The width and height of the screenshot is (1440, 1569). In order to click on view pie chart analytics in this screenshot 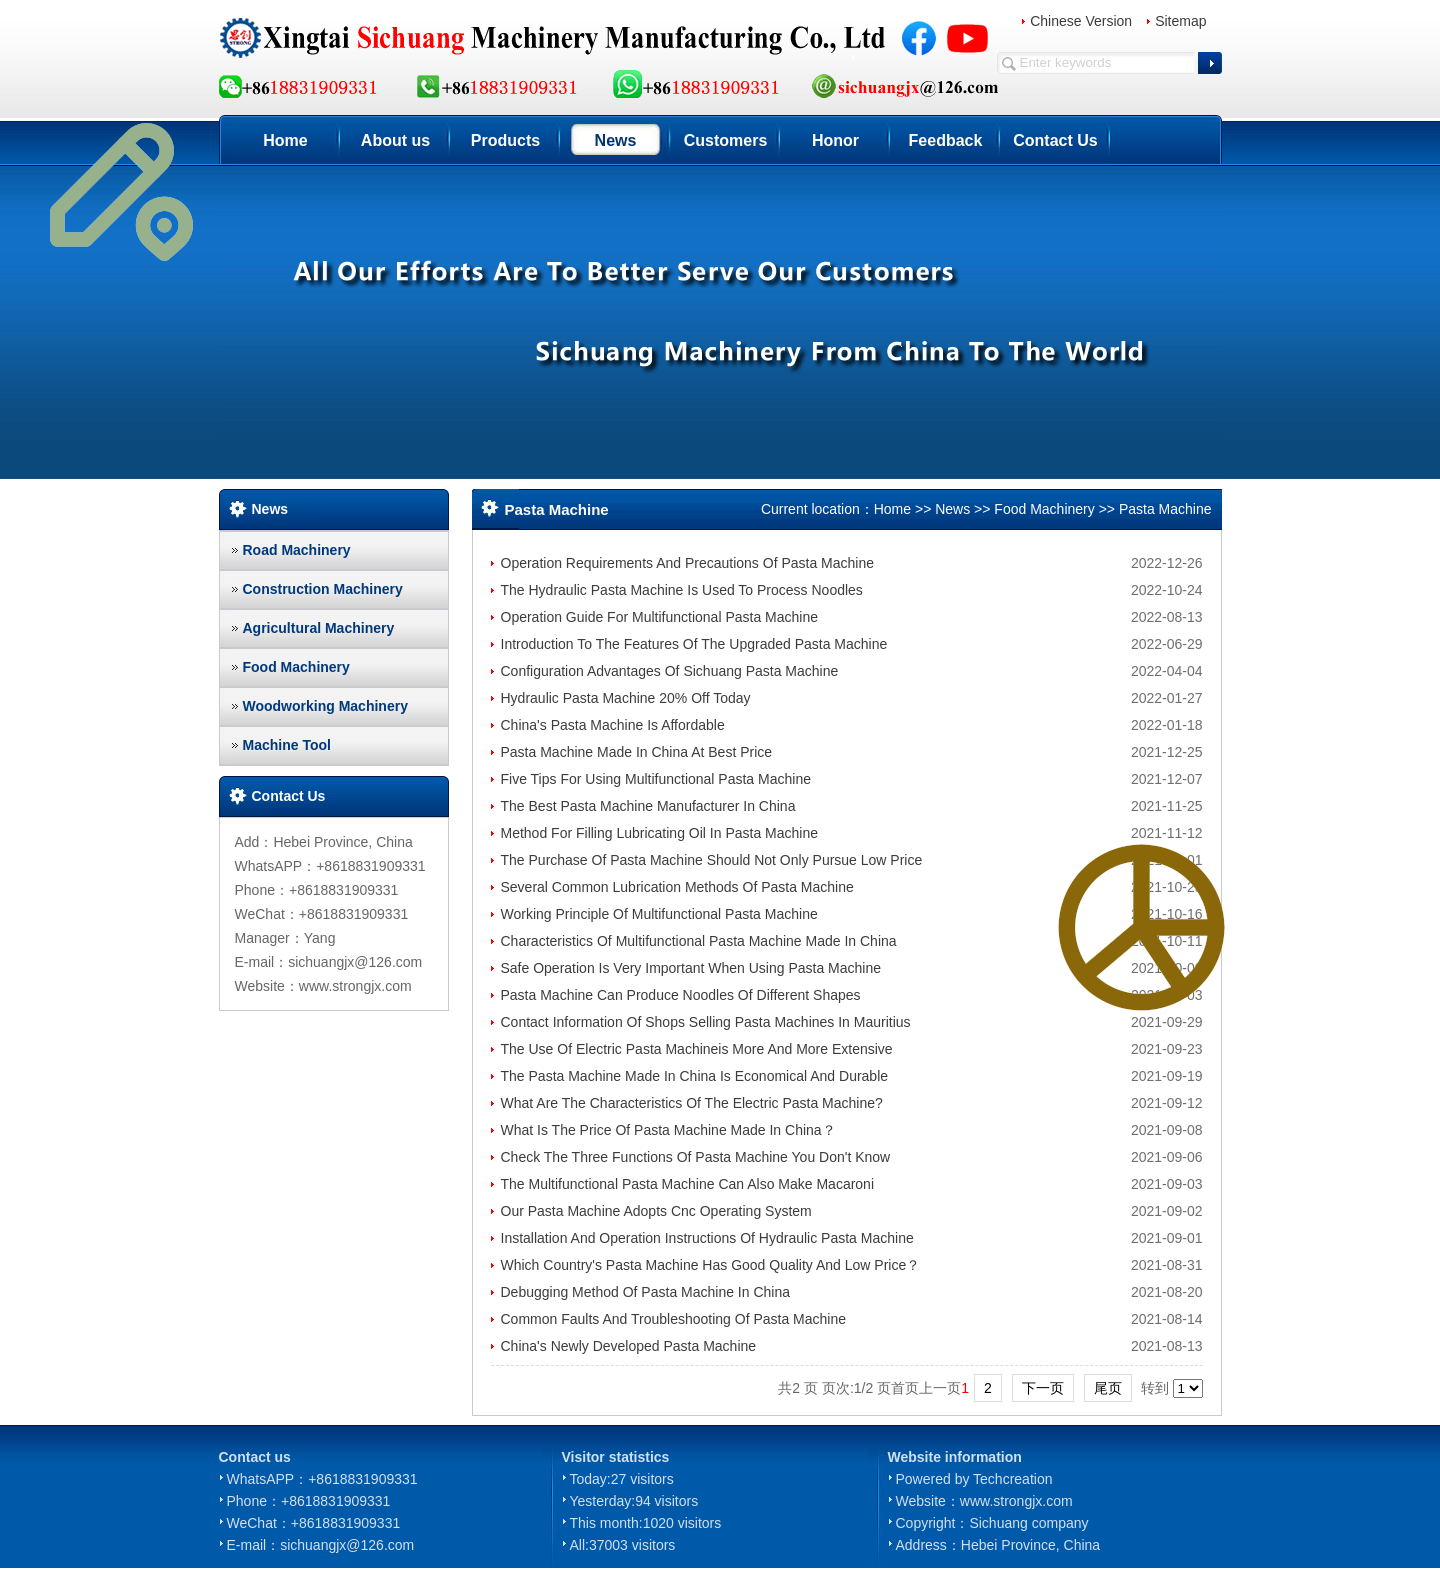, I will do `click(1141, 927)`.